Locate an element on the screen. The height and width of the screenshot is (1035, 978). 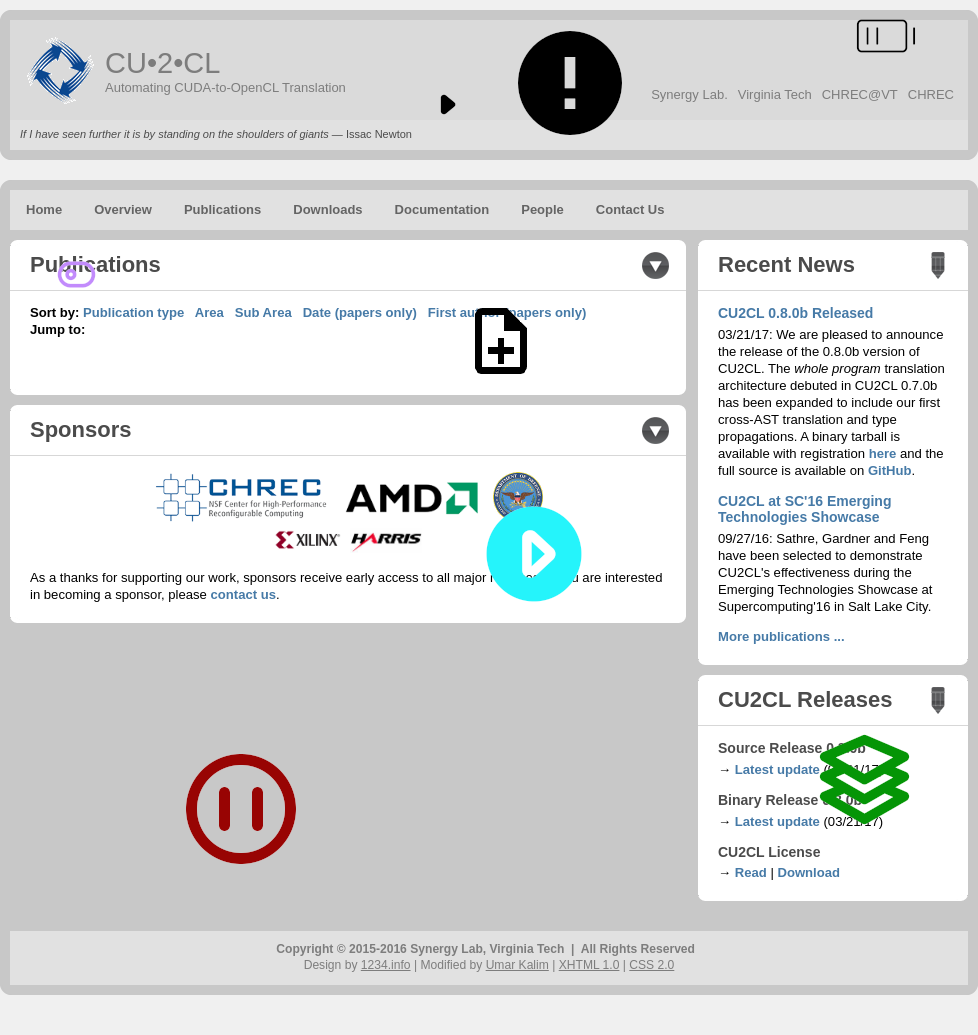
go to next item or screen is located at coordinates (446, 104).